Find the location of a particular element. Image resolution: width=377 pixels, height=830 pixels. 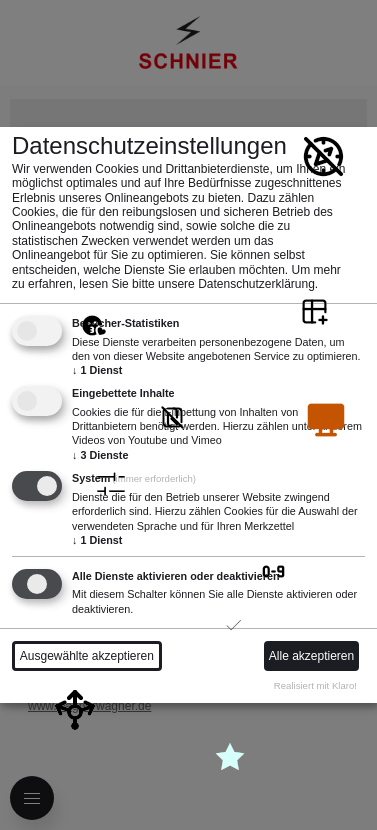

sort items in ascending numerical order is located at coordinates (273, 571).